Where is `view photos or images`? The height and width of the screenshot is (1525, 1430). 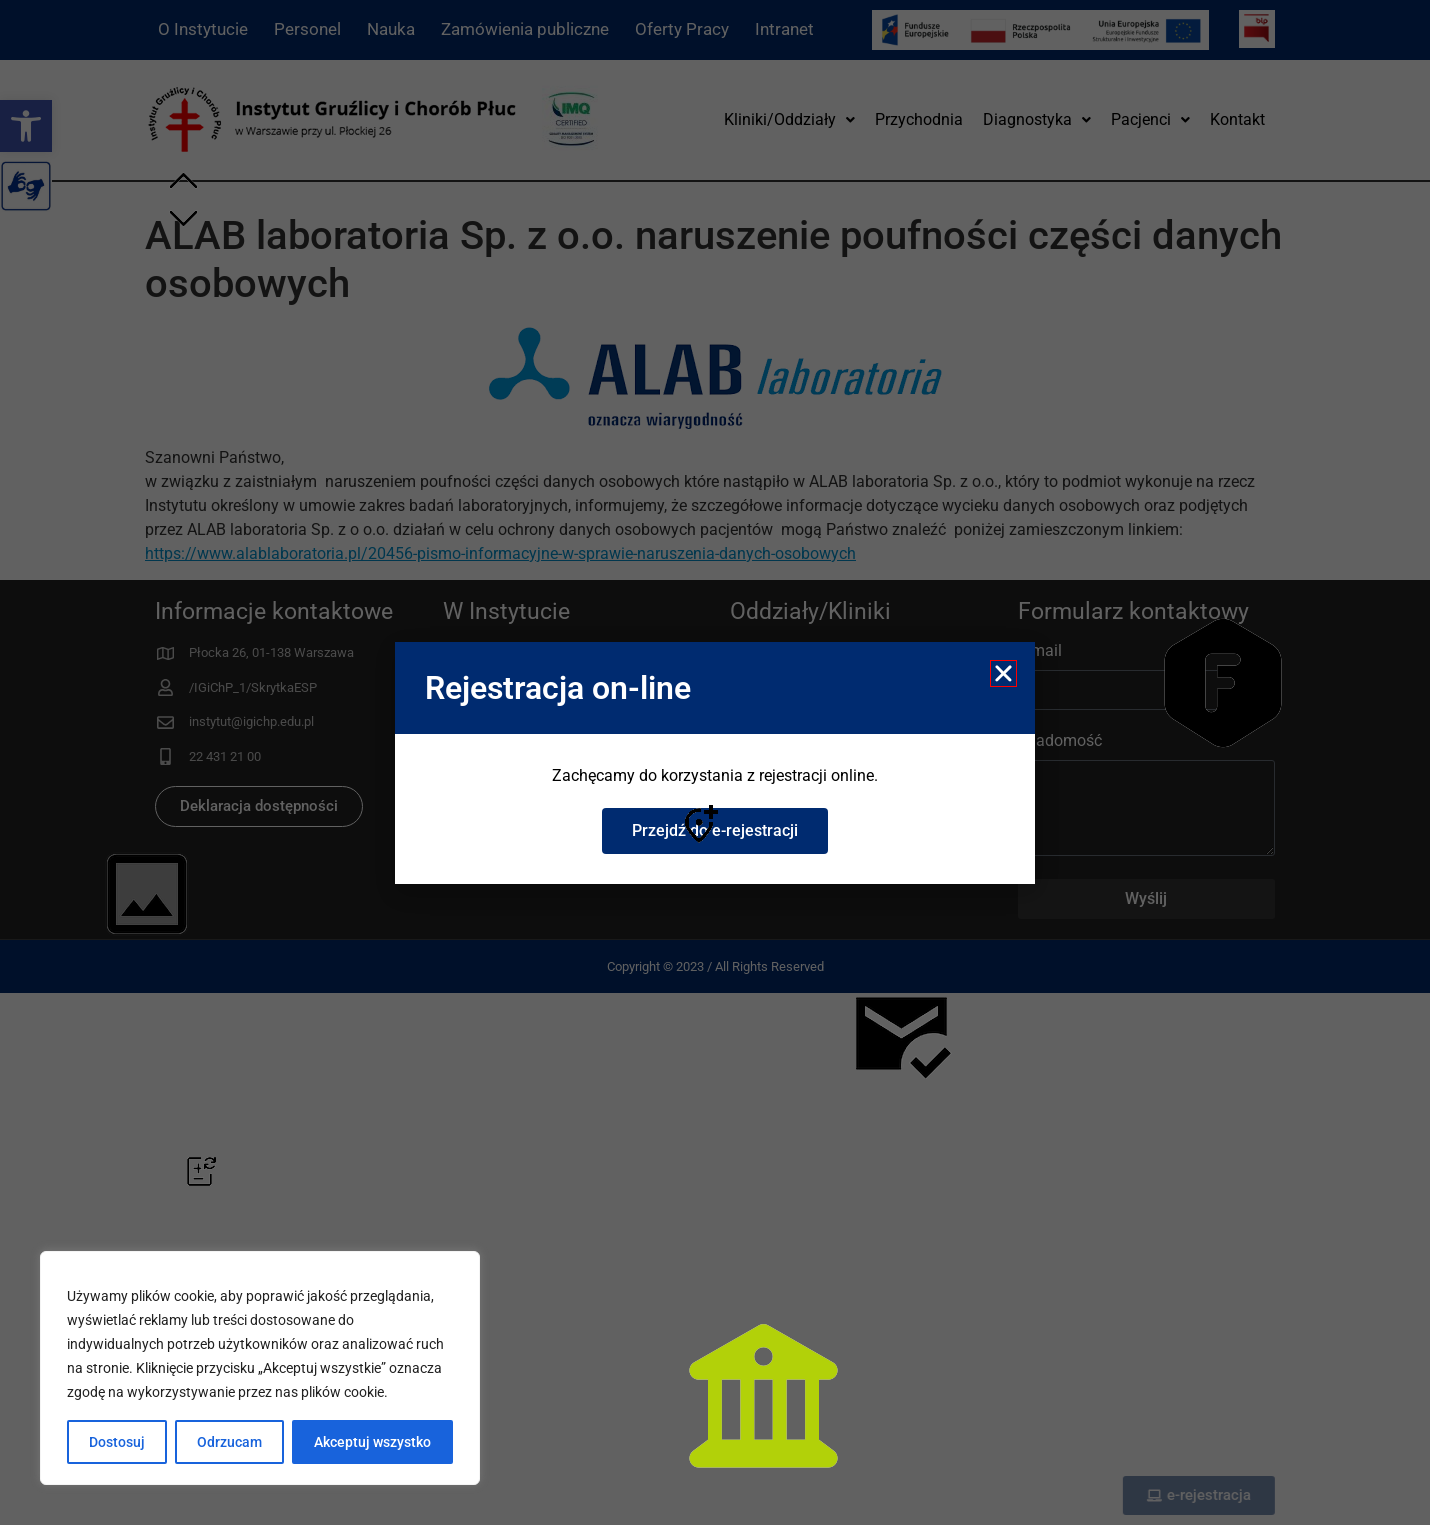
view photos or images is located at coordinates (147, 894).